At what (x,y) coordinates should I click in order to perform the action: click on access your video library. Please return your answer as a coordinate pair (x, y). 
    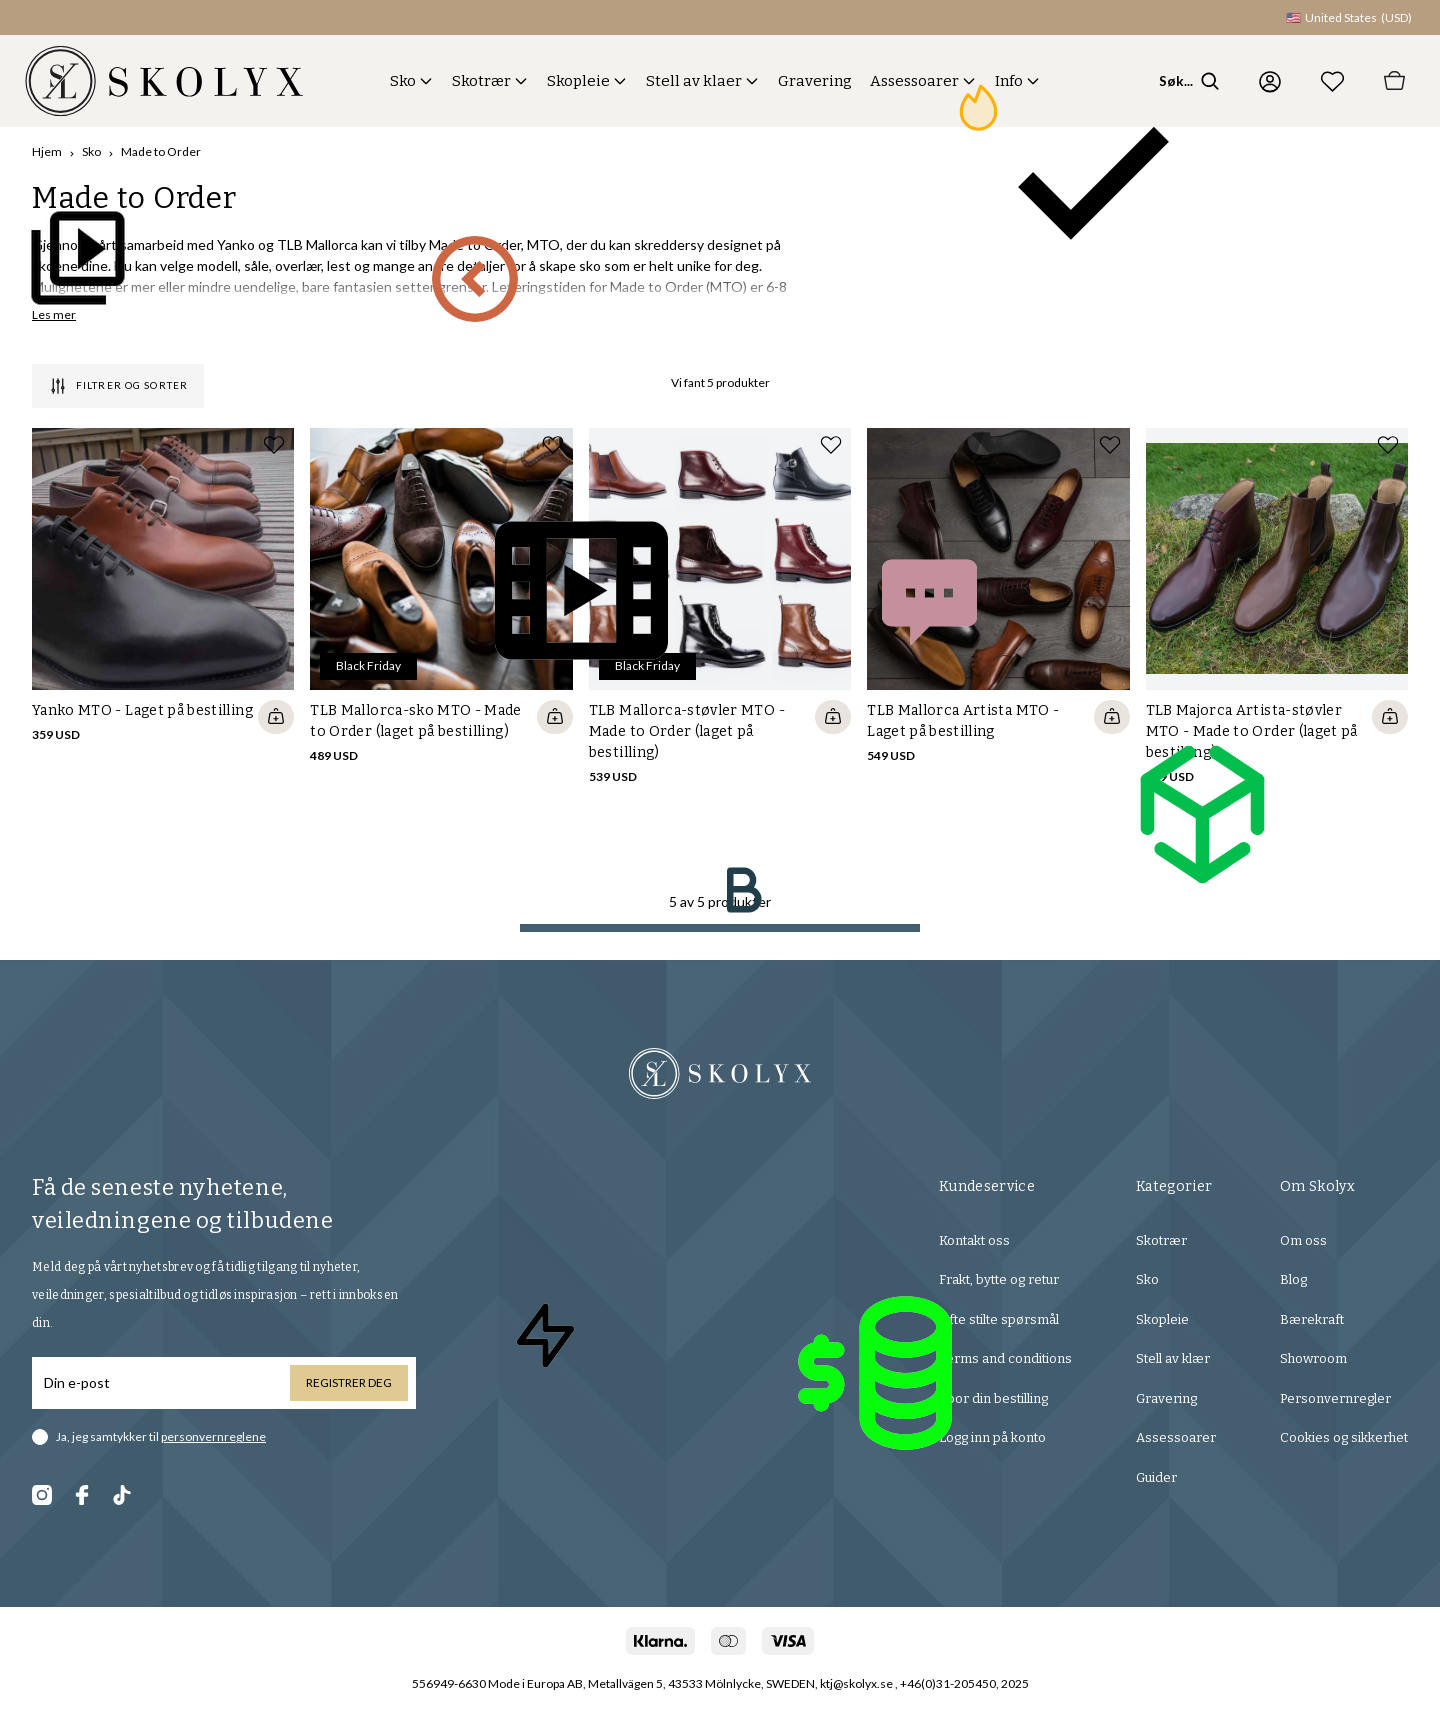
    Looking at the image, I should click on (78, 258).